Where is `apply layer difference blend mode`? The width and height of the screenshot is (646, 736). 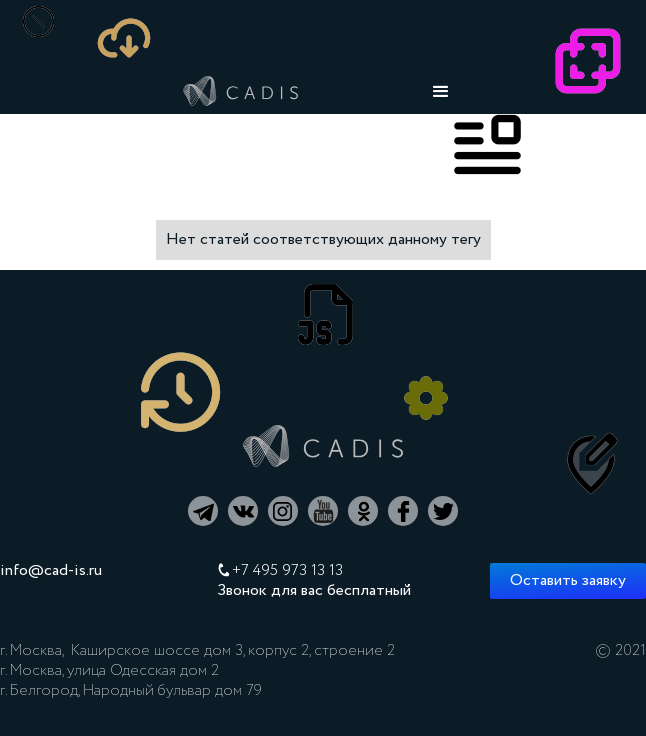 apply layer difference blend mode is located at coordinates (588, 61).